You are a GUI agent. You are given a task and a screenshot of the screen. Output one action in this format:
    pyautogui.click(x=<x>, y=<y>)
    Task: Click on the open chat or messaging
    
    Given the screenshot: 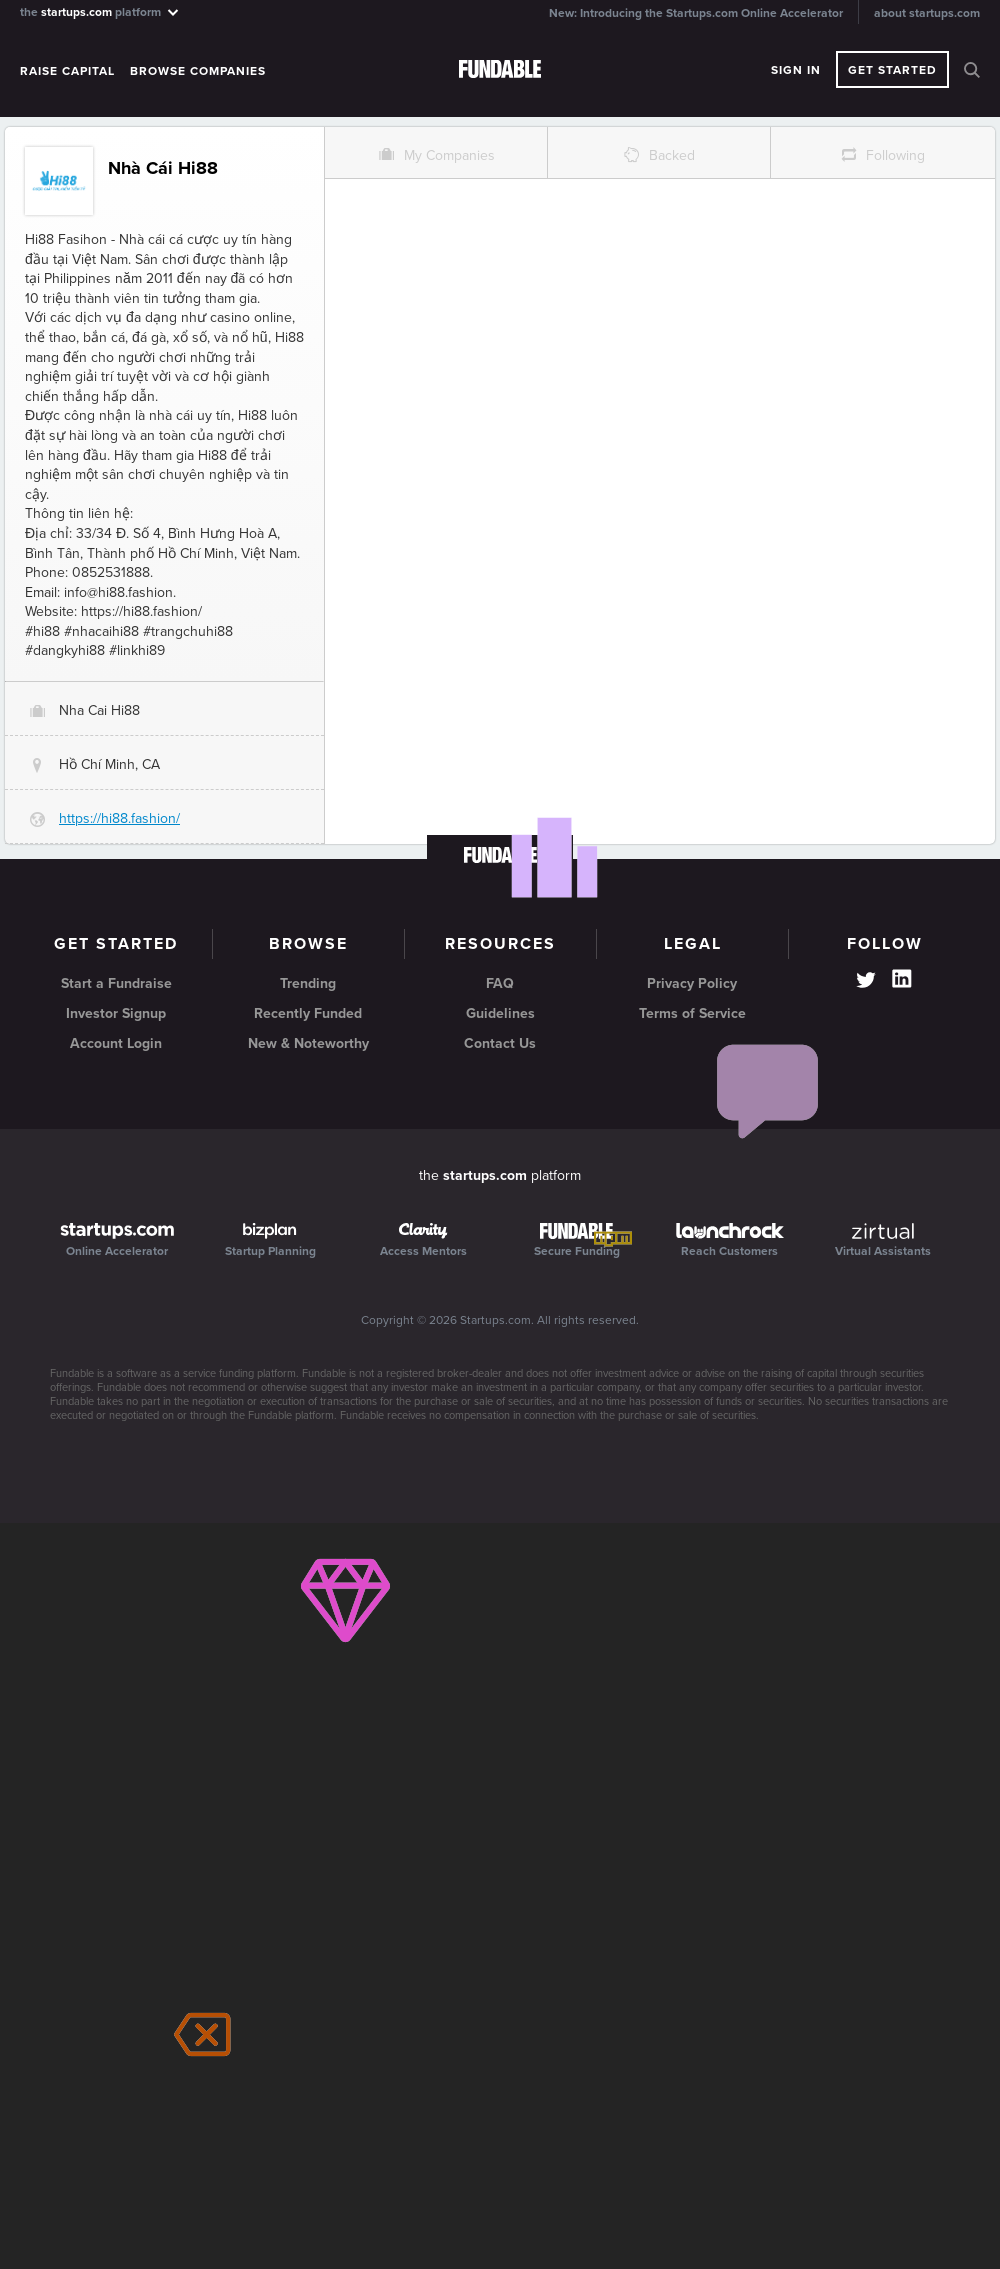 What is the action you would take?
    pyautogui.click(x=767, y=1091)
    